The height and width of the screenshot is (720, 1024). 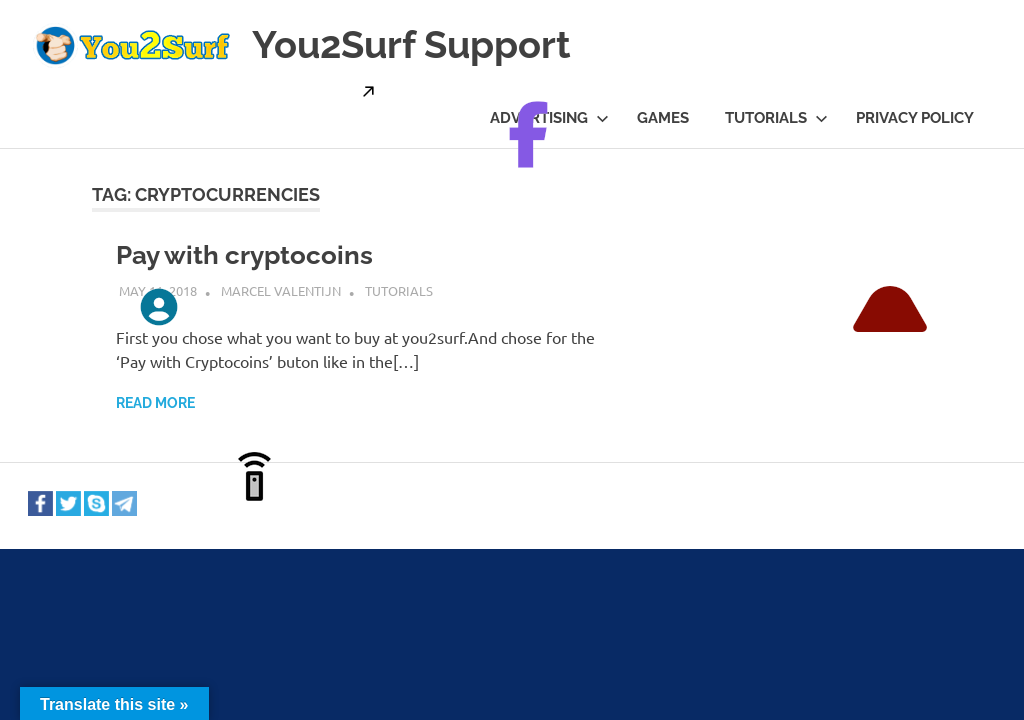 What do you see at coordinates (528, 134) in the screenshot?
I see `connect with facebook` at bounding box center [528, 134].